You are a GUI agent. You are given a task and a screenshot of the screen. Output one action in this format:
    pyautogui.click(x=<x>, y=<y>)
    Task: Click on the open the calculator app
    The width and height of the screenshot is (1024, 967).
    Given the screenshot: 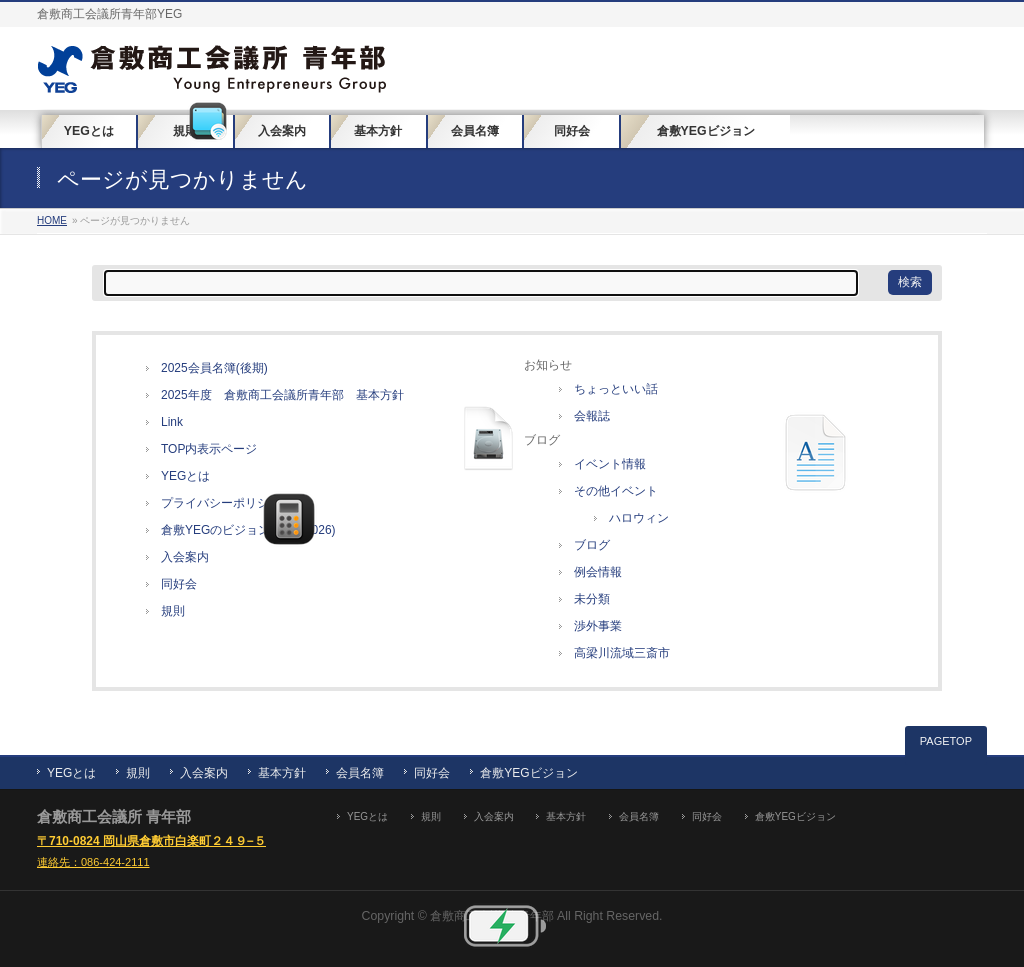 What is the action you would take?
    pyautogui.click(x=289, y=519)
    